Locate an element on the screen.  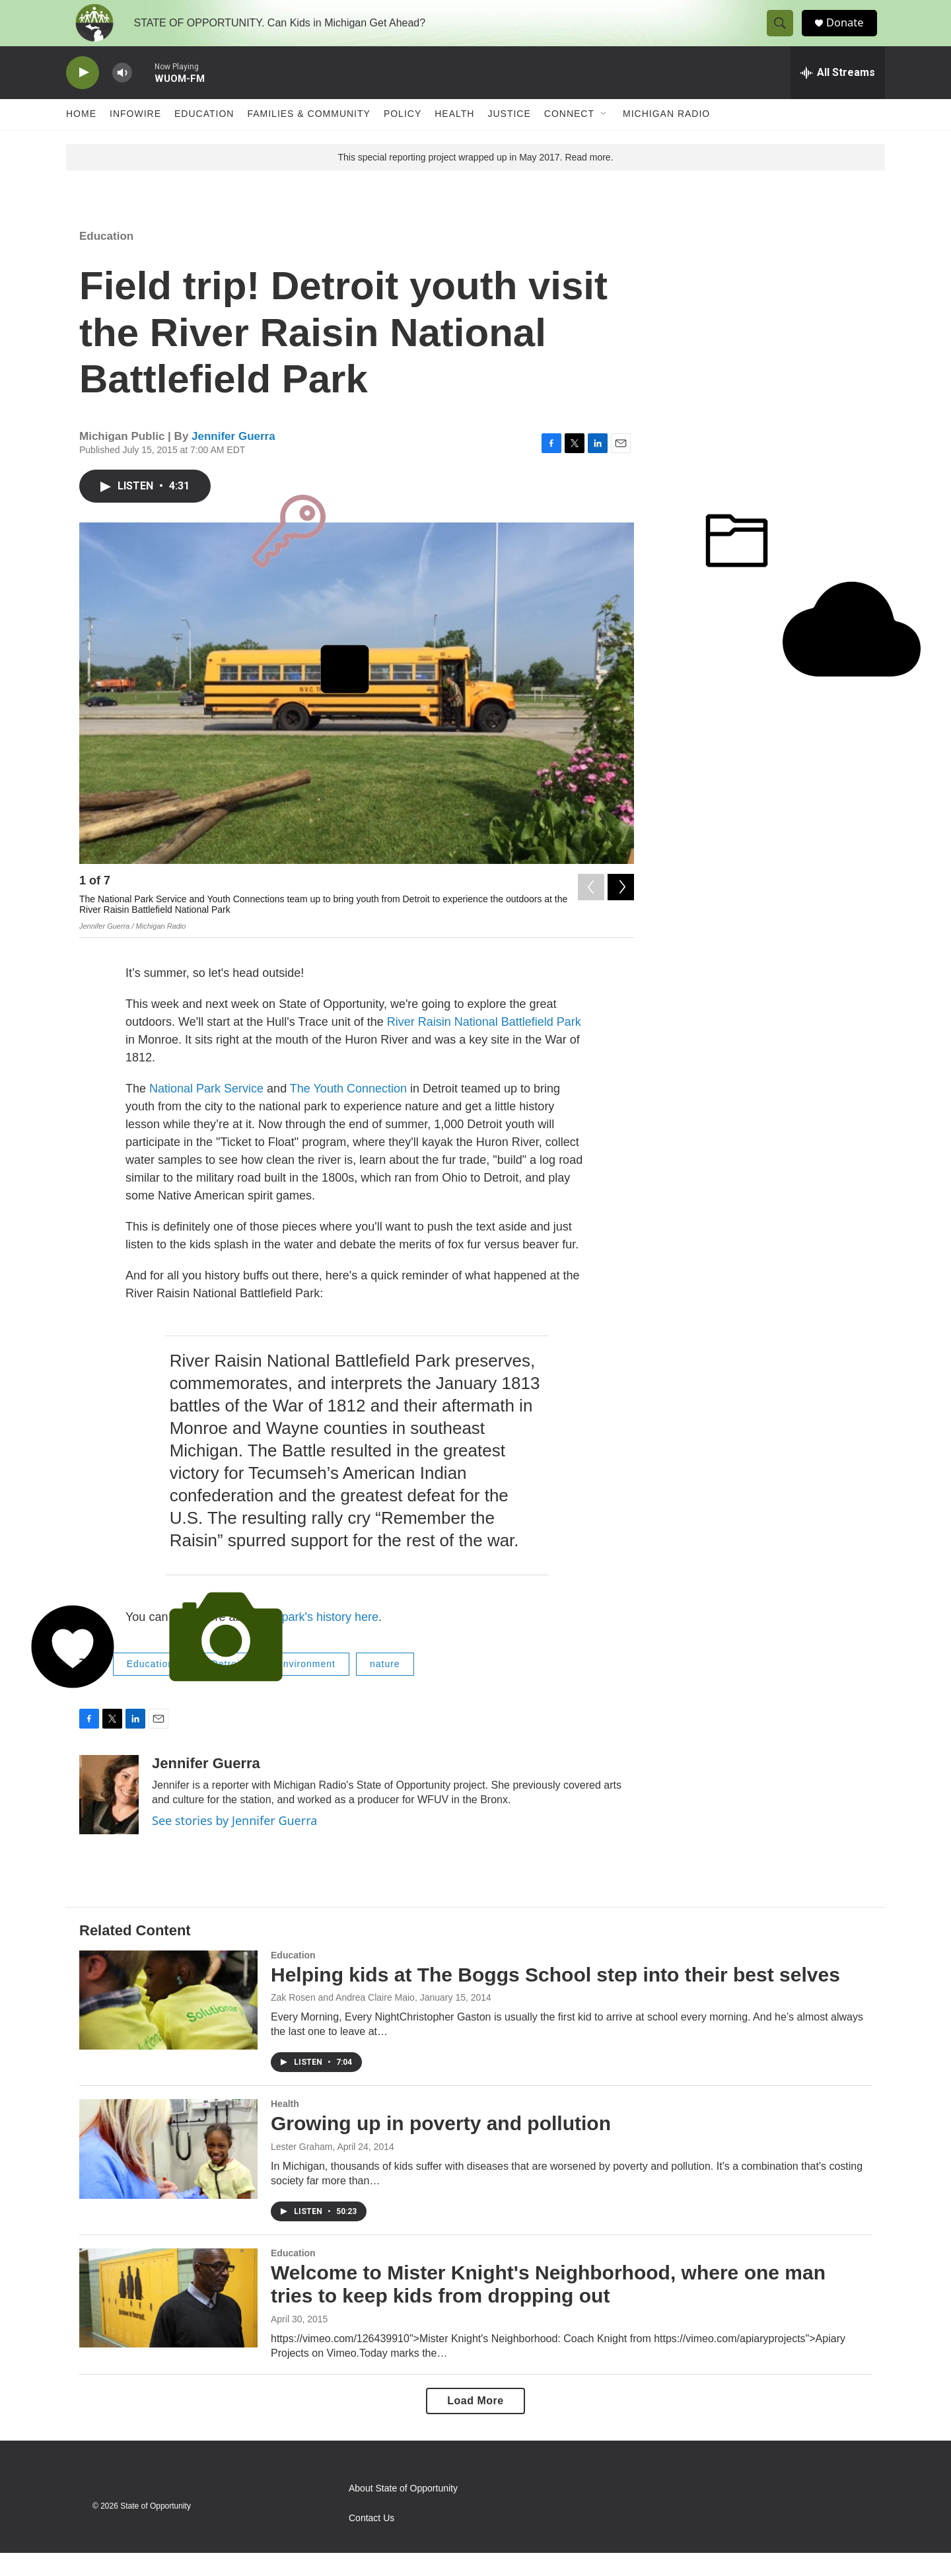
open file folder is located at coordinates (736, 540).